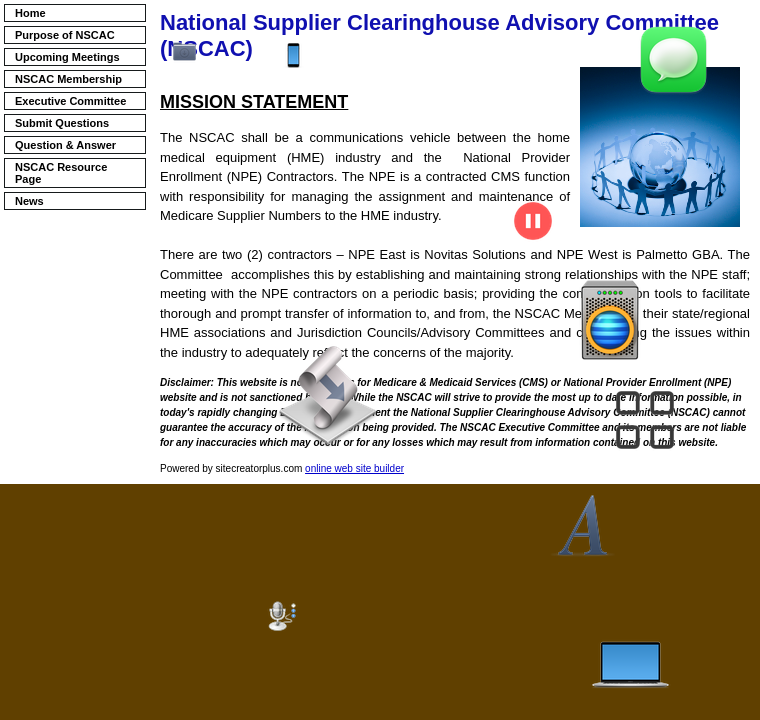 Image resolution: width=760 pixels, height=720 pixels. Describe the element at coordinates (610, 320) in the screenshot. I see `access RAID 0 storage configuration` at that location.